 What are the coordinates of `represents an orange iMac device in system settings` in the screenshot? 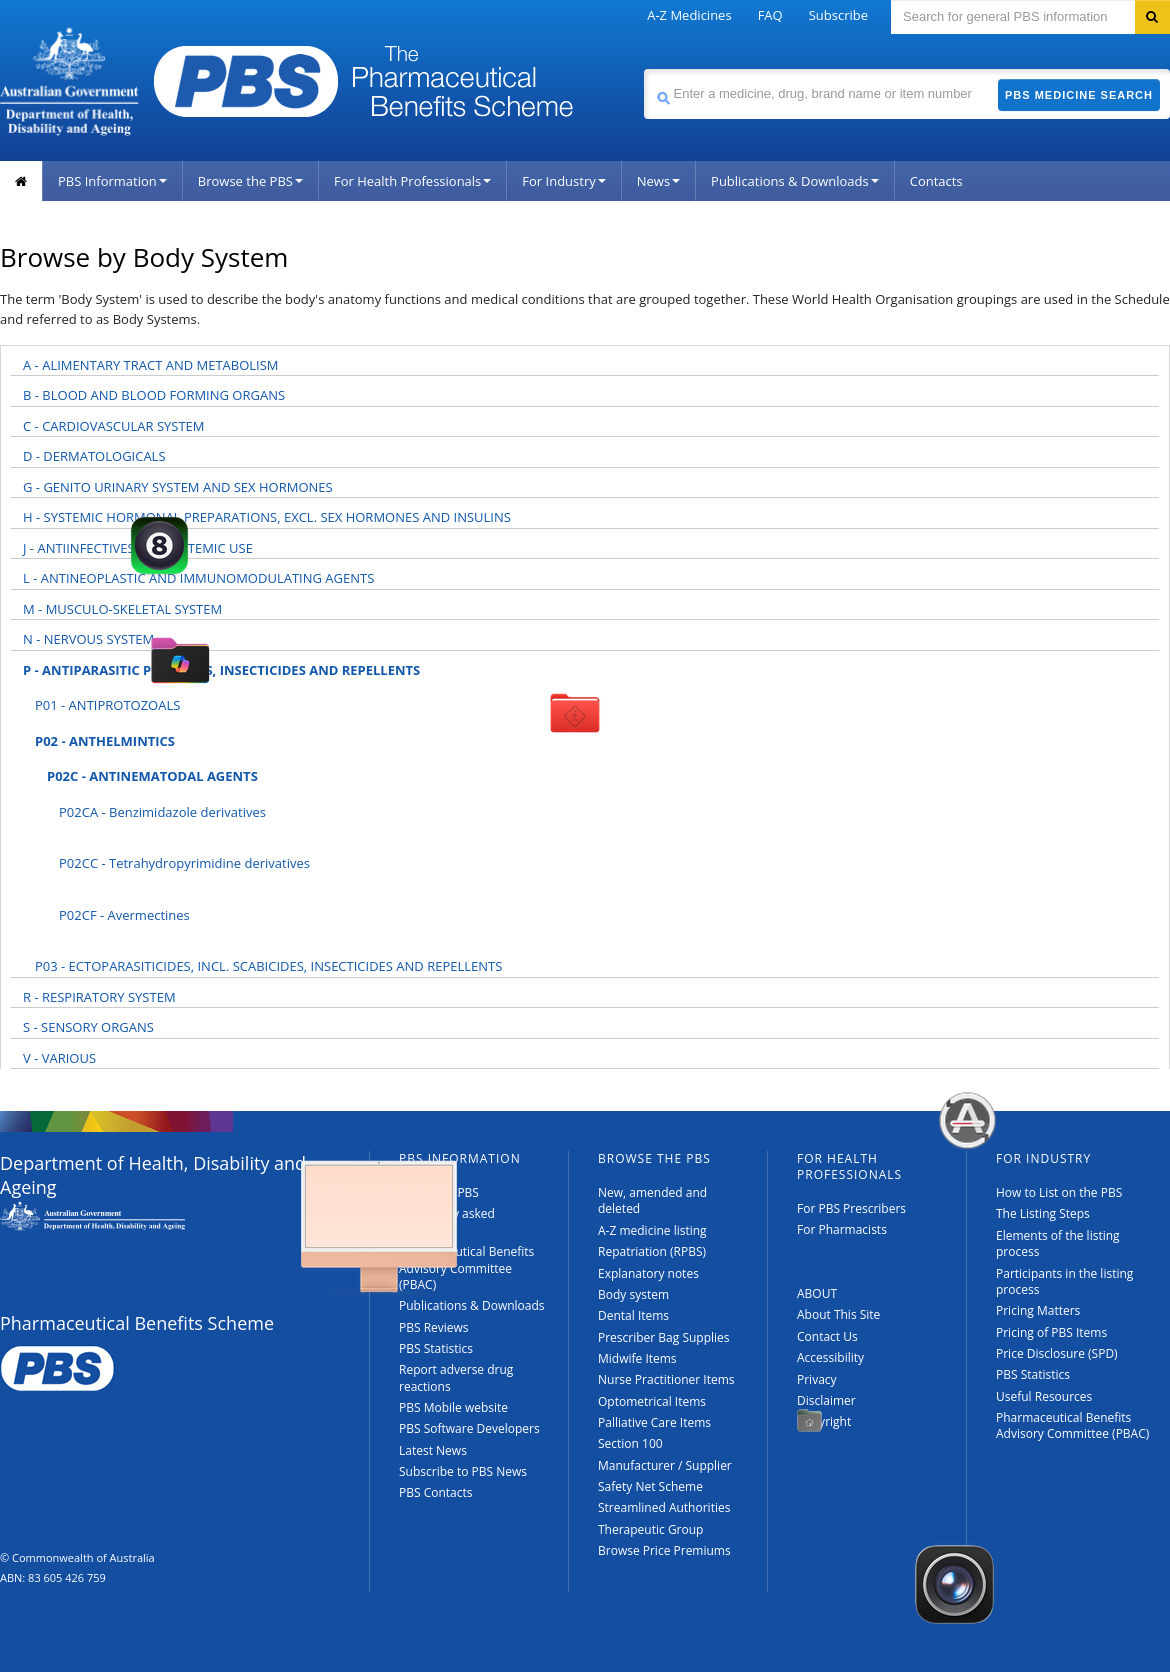 It's located at (379, 1224).